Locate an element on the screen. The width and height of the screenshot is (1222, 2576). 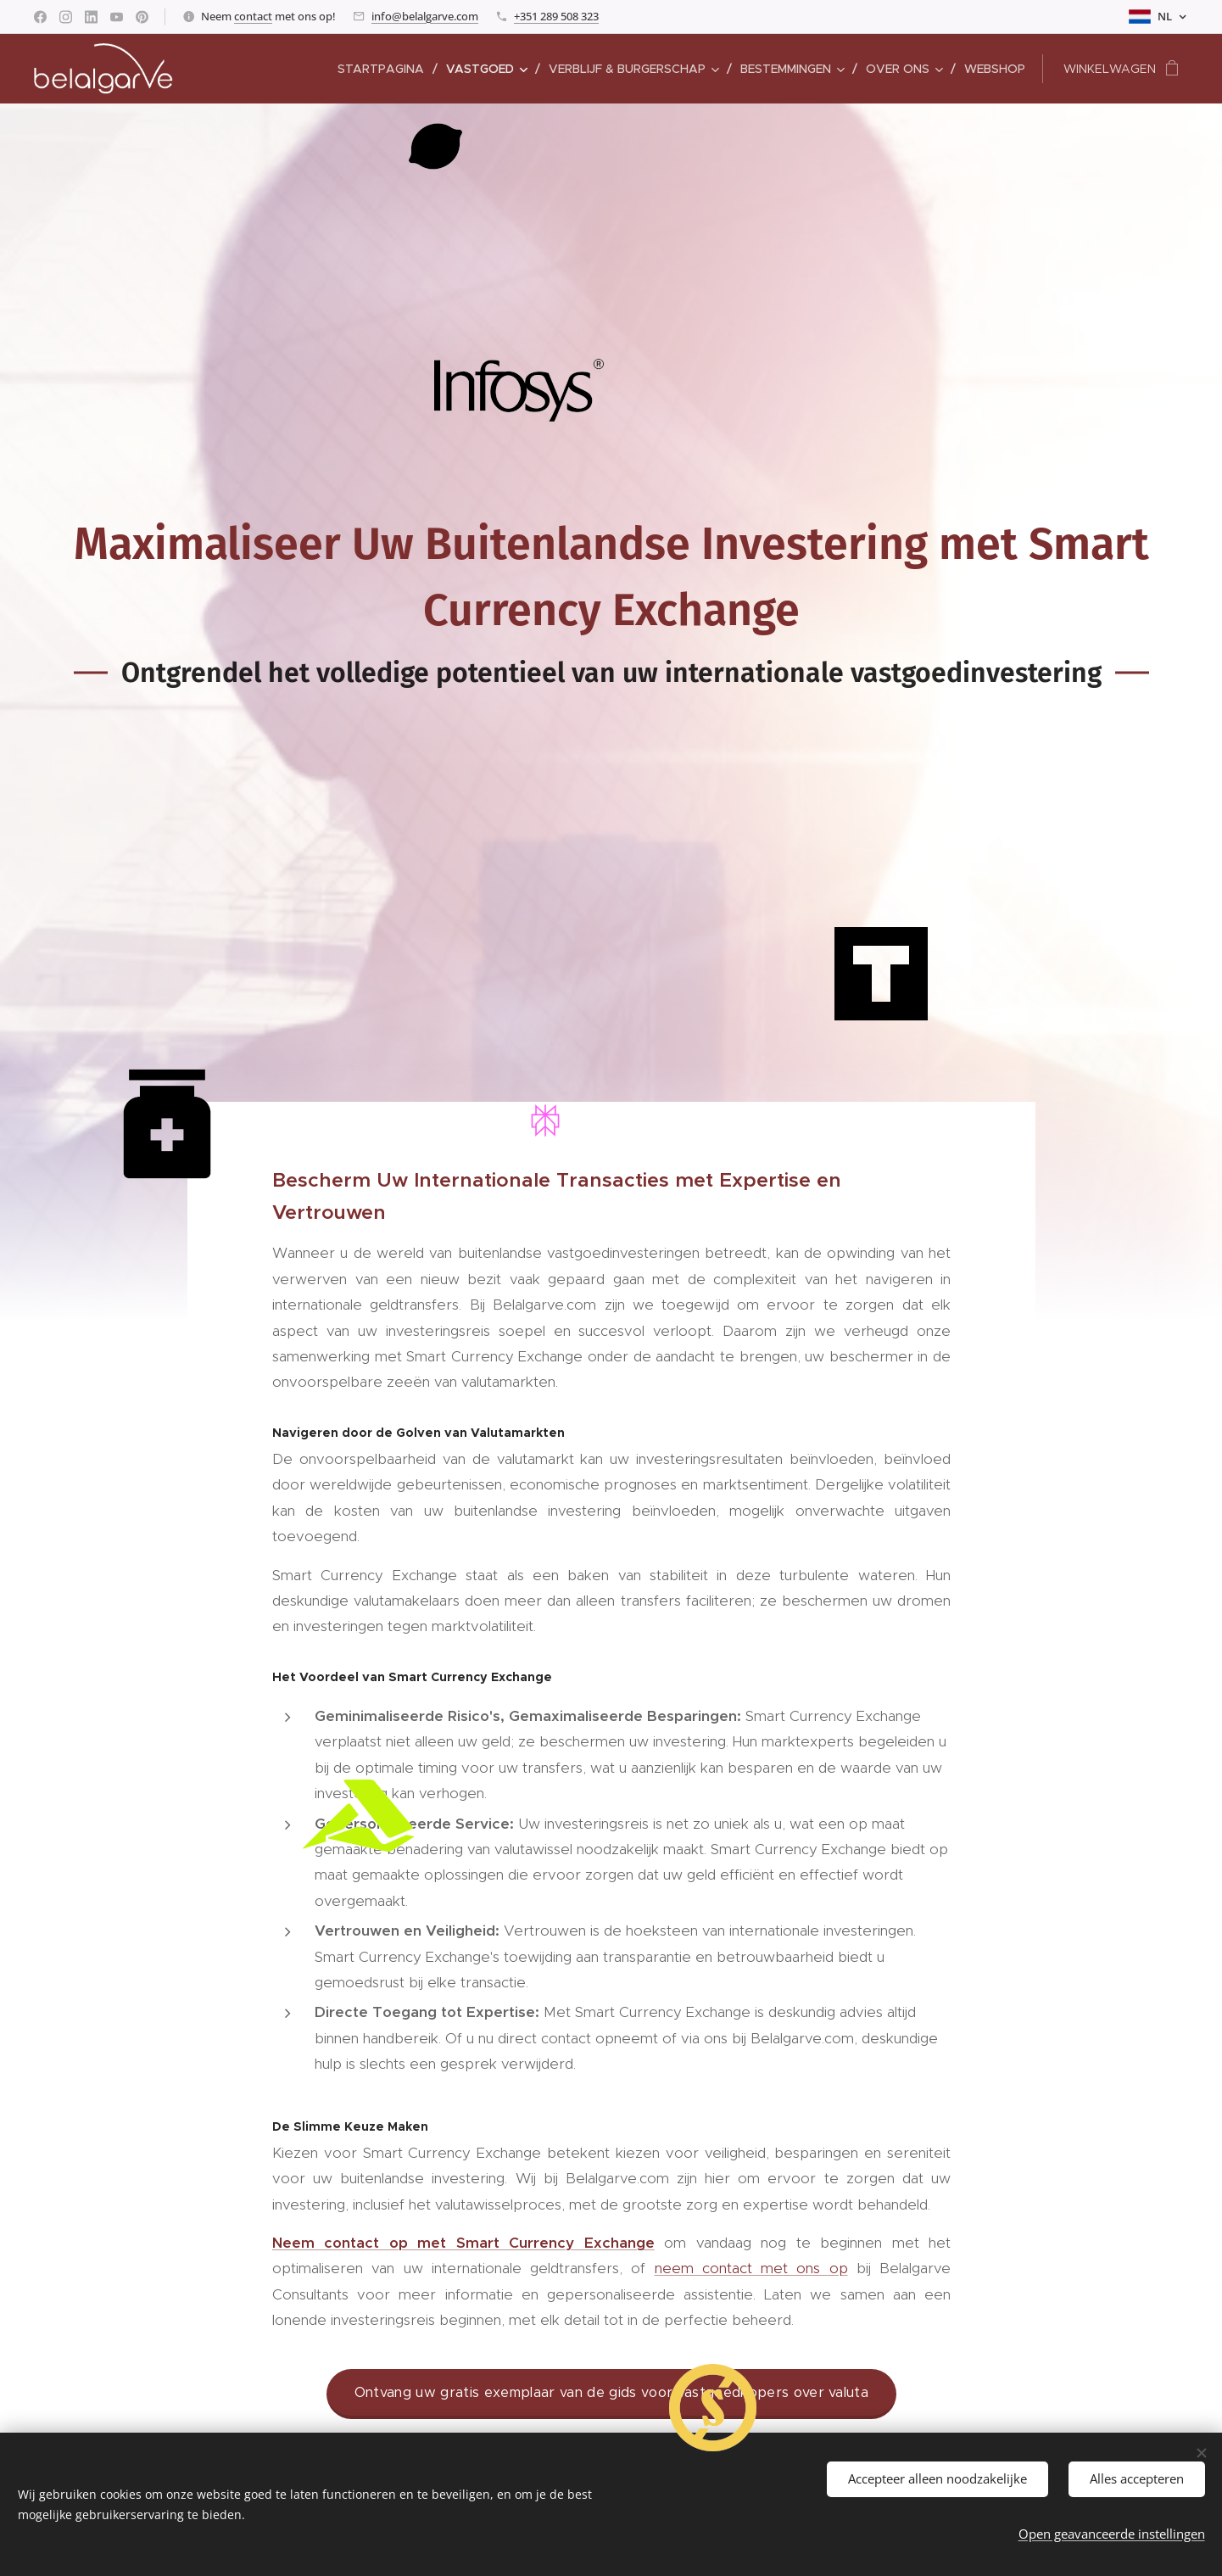
view medication information is located at coordinates (167, 1124).